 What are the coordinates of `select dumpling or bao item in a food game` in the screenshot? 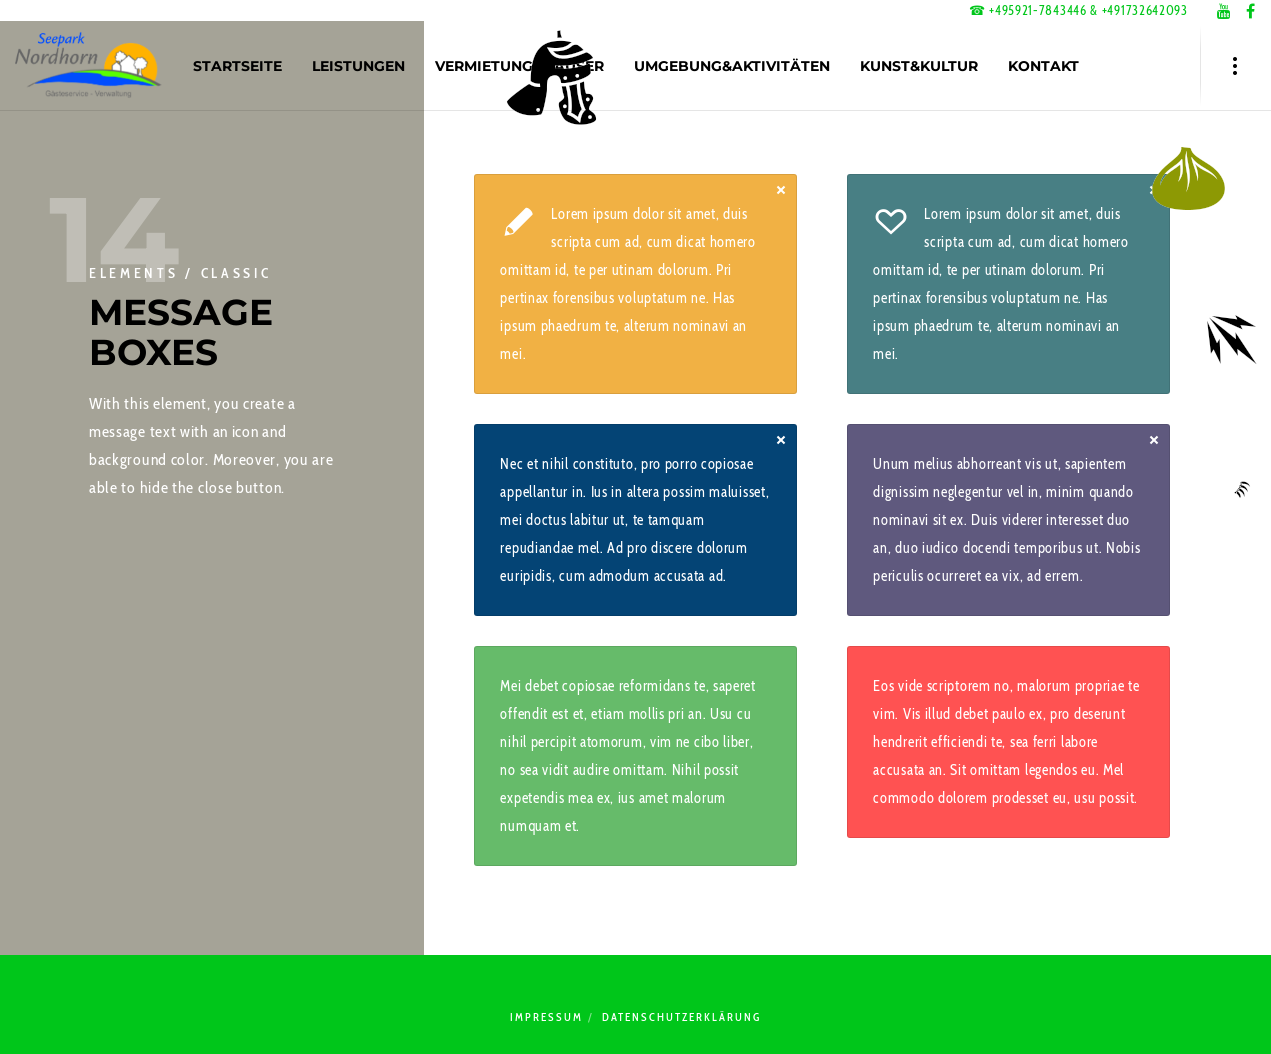 It's located at (1188, 178).